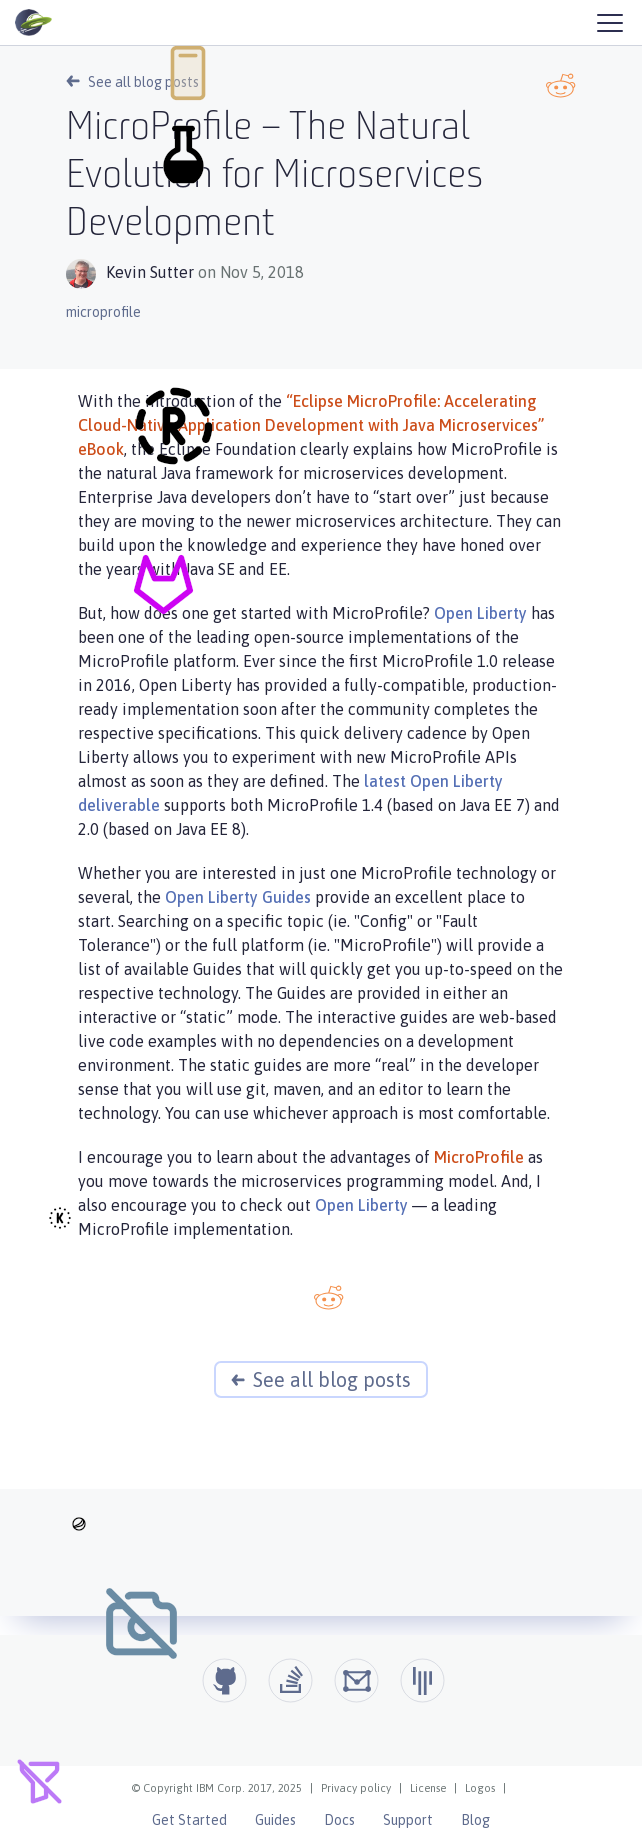 The width and height of the screenshot is (642, 1837). I want to click on indicates registered trademark symbol, so click(174, 426).